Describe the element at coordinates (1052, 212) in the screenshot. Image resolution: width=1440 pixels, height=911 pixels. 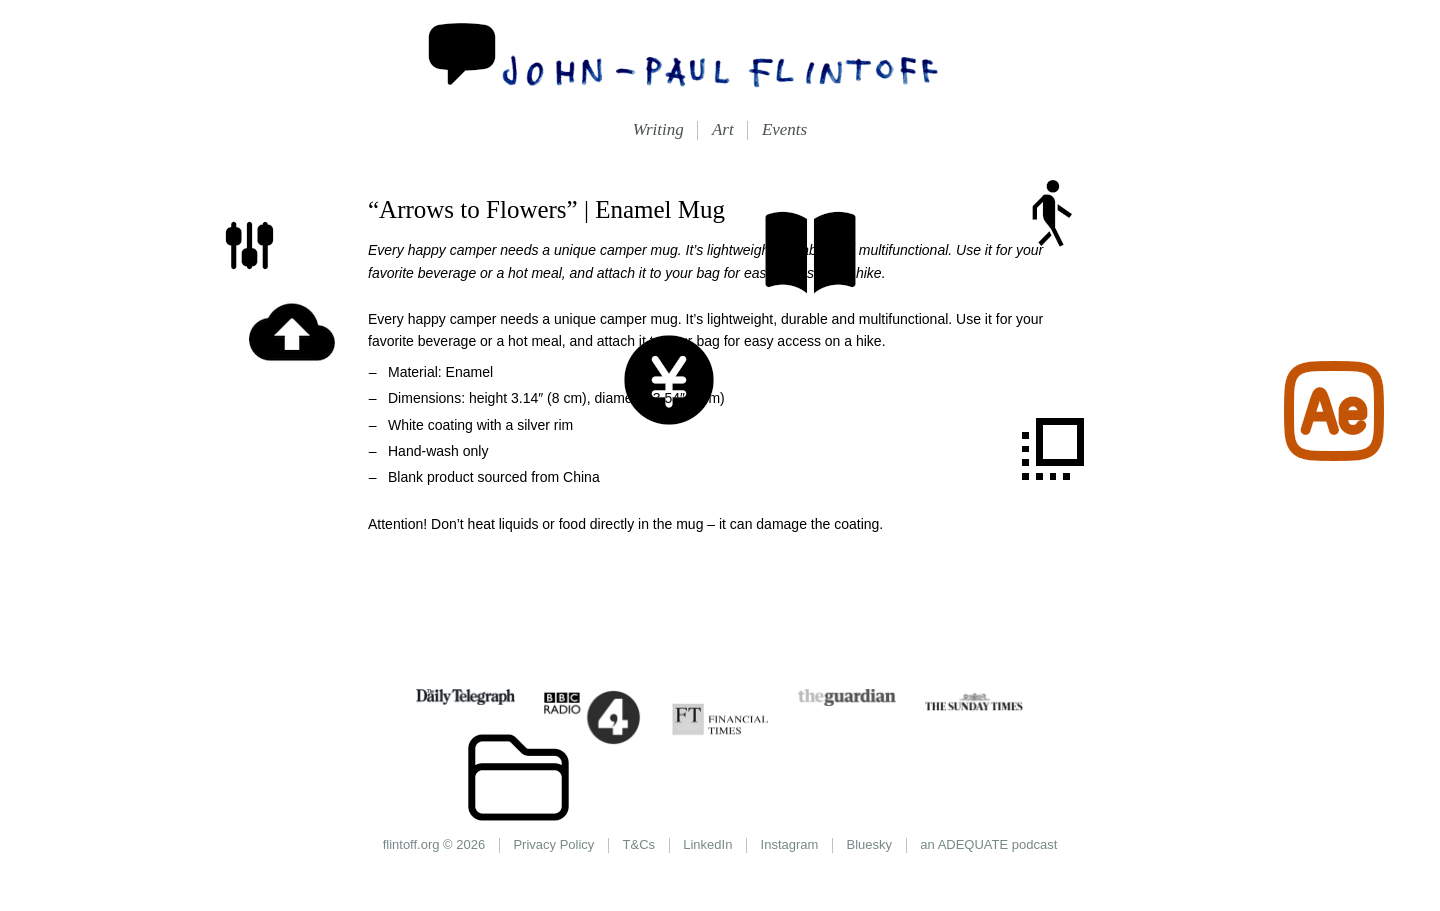
I see `get walking directions` at that location.